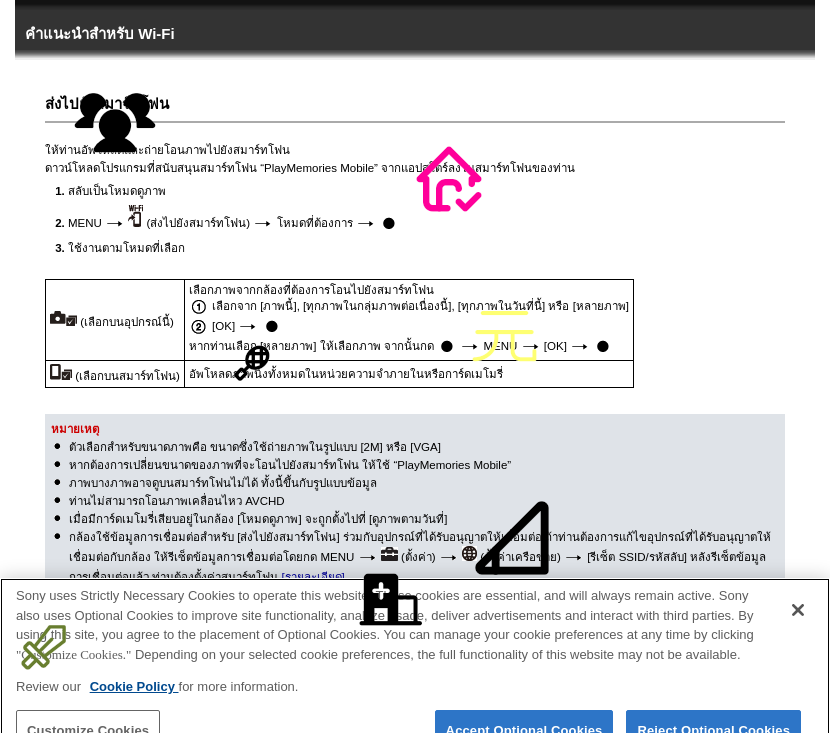 This screenshot has height=733, width=830. I want to click on home address verified or confirmed, so click(449, 179).